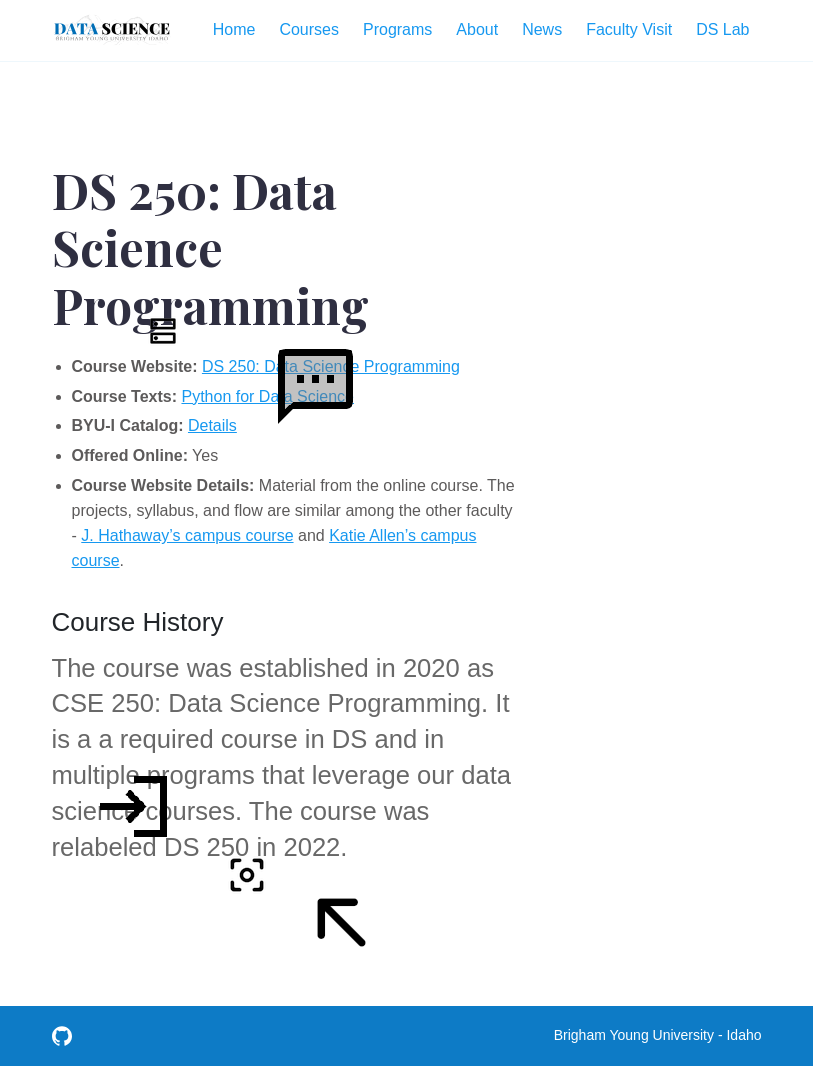 The image size is (813, 1066). Describe the element at coordinates (247, 875) in the screenshot. I see `tap to focus camera on center of frame` at that location.